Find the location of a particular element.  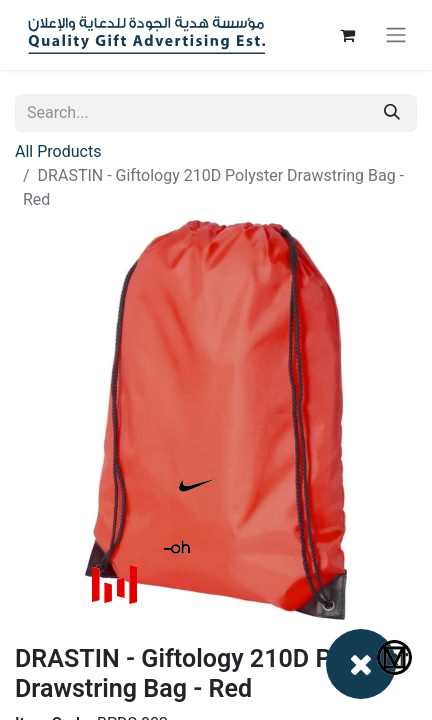

bytedance company logo is located at coordinates (114, 584).